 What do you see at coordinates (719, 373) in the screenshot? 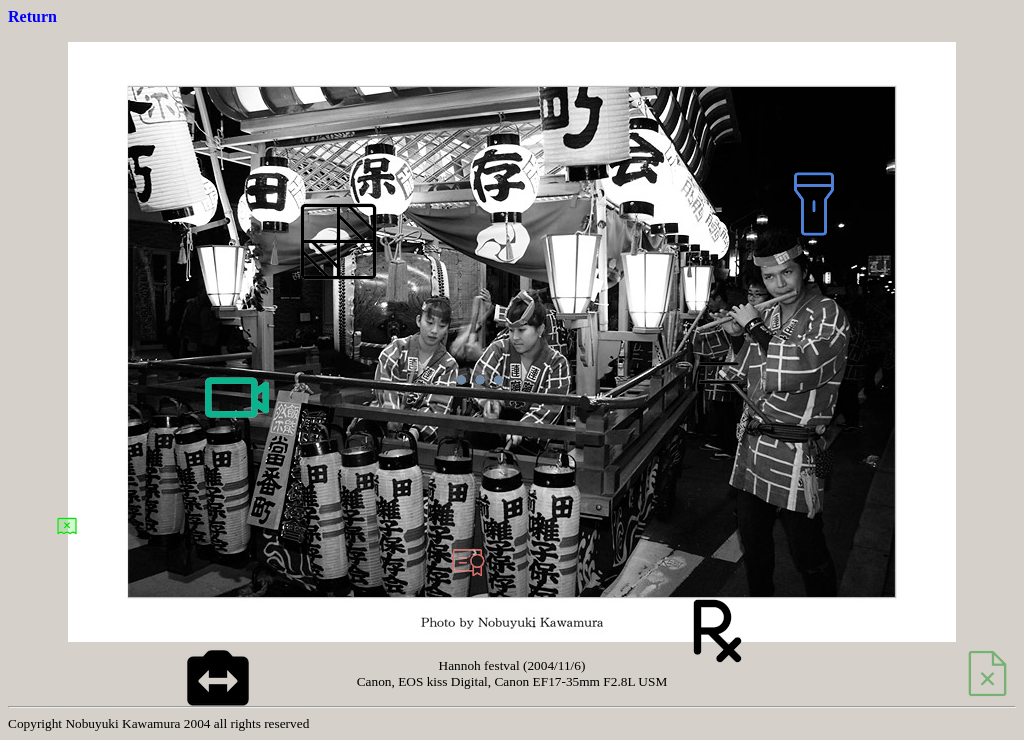
I see `open menu or navigation options` at bounding box center [719, 373].